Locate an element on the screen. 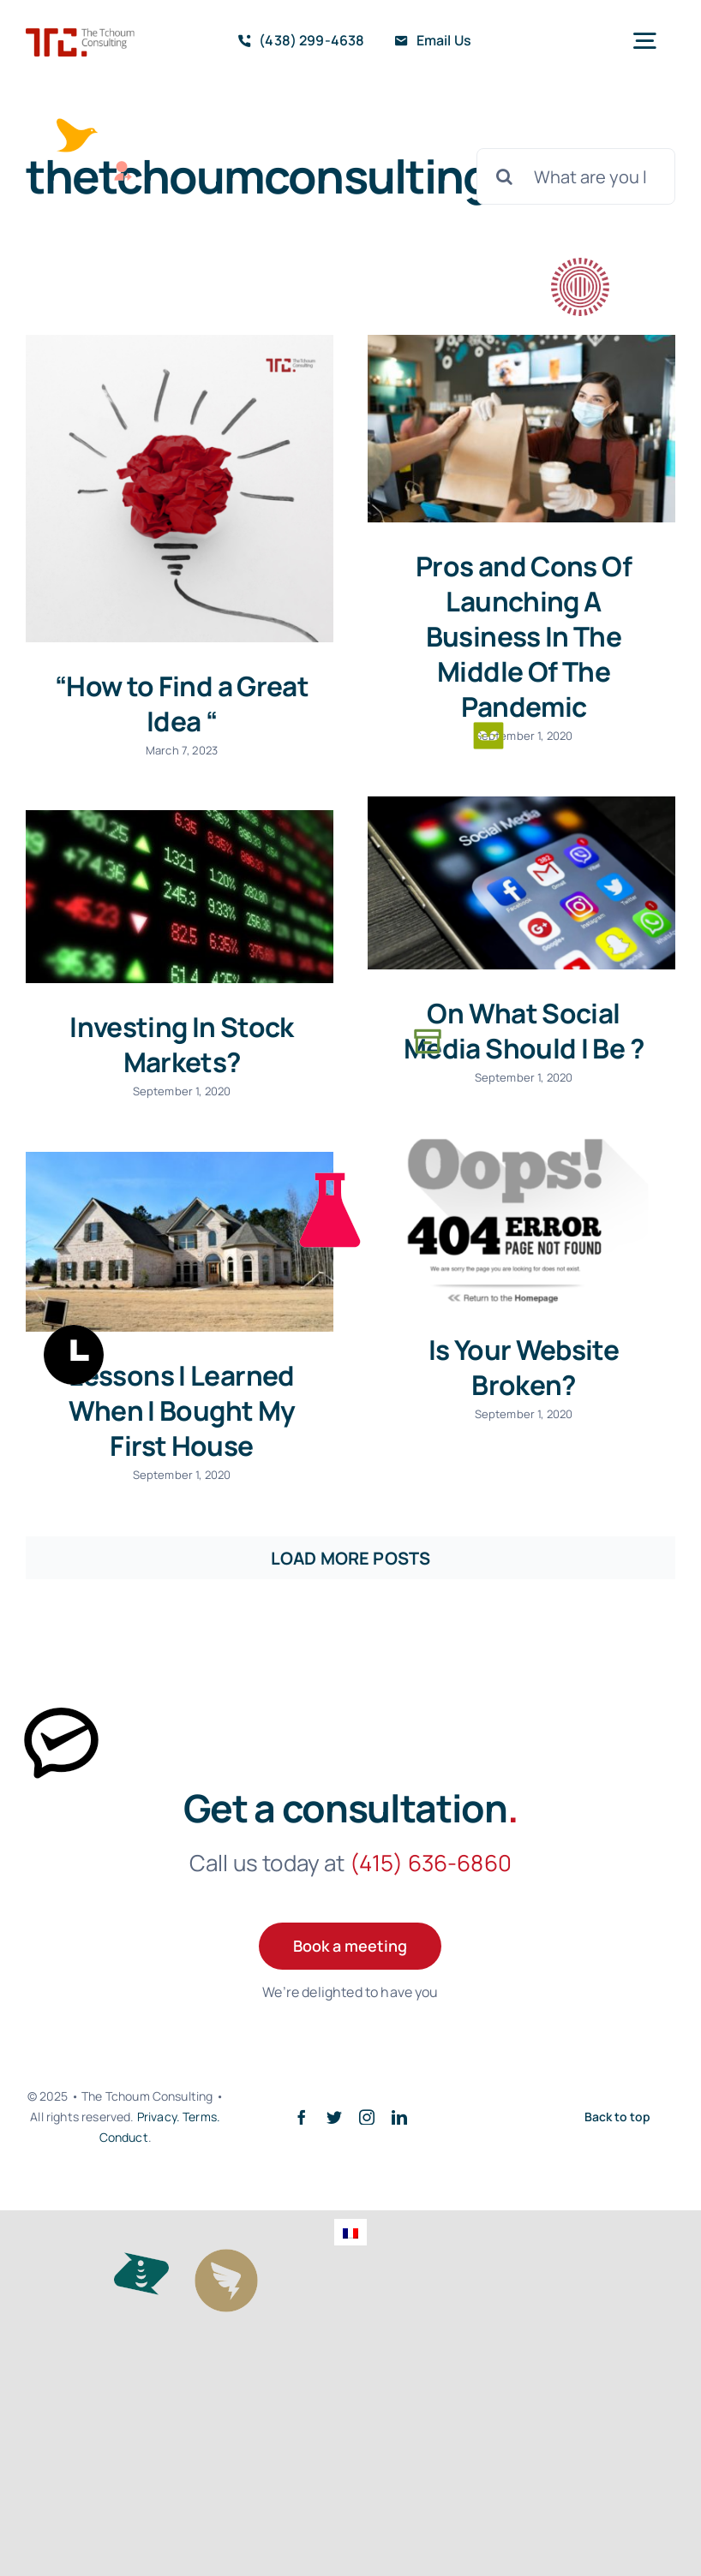 This screenshot has height=2576, width=701. play or access audio cassette content is located at coordinates (488, 736).